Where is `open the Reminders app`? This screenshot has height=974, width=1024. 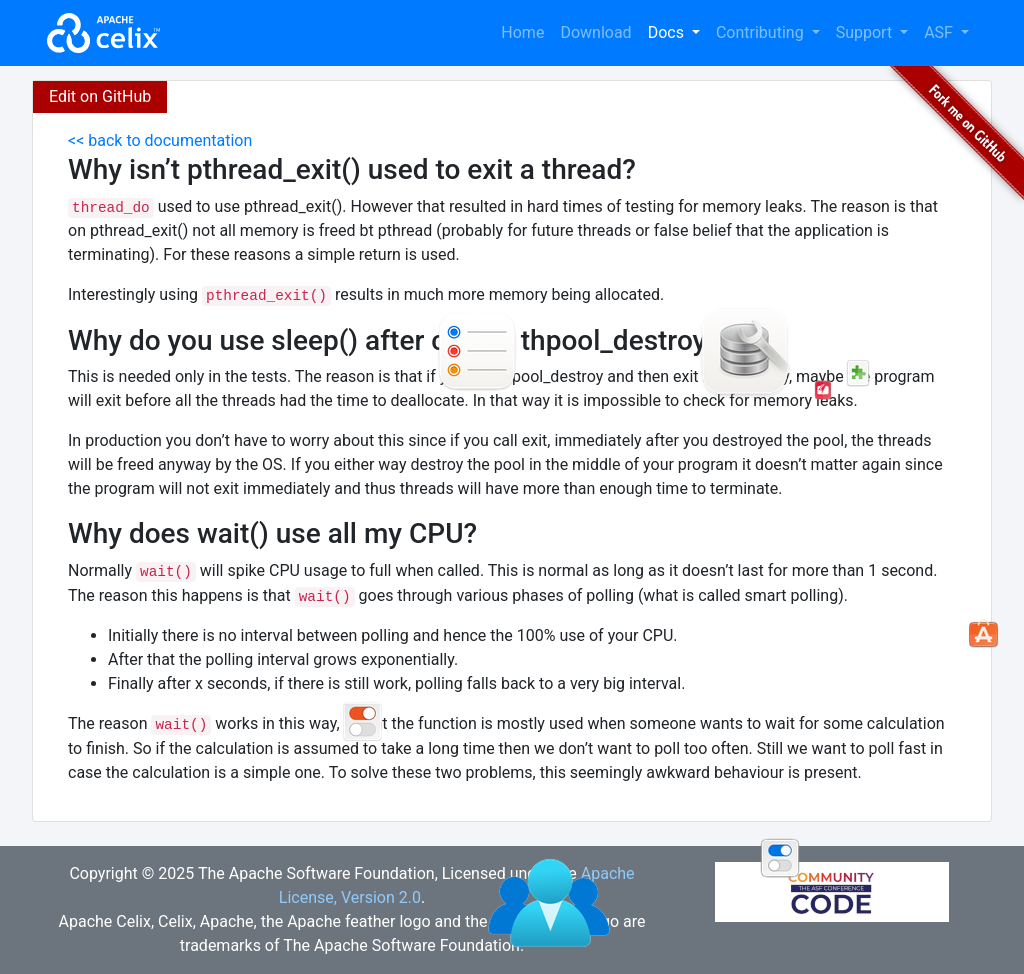
open the Reminders app is located at coordinates (477, 351).